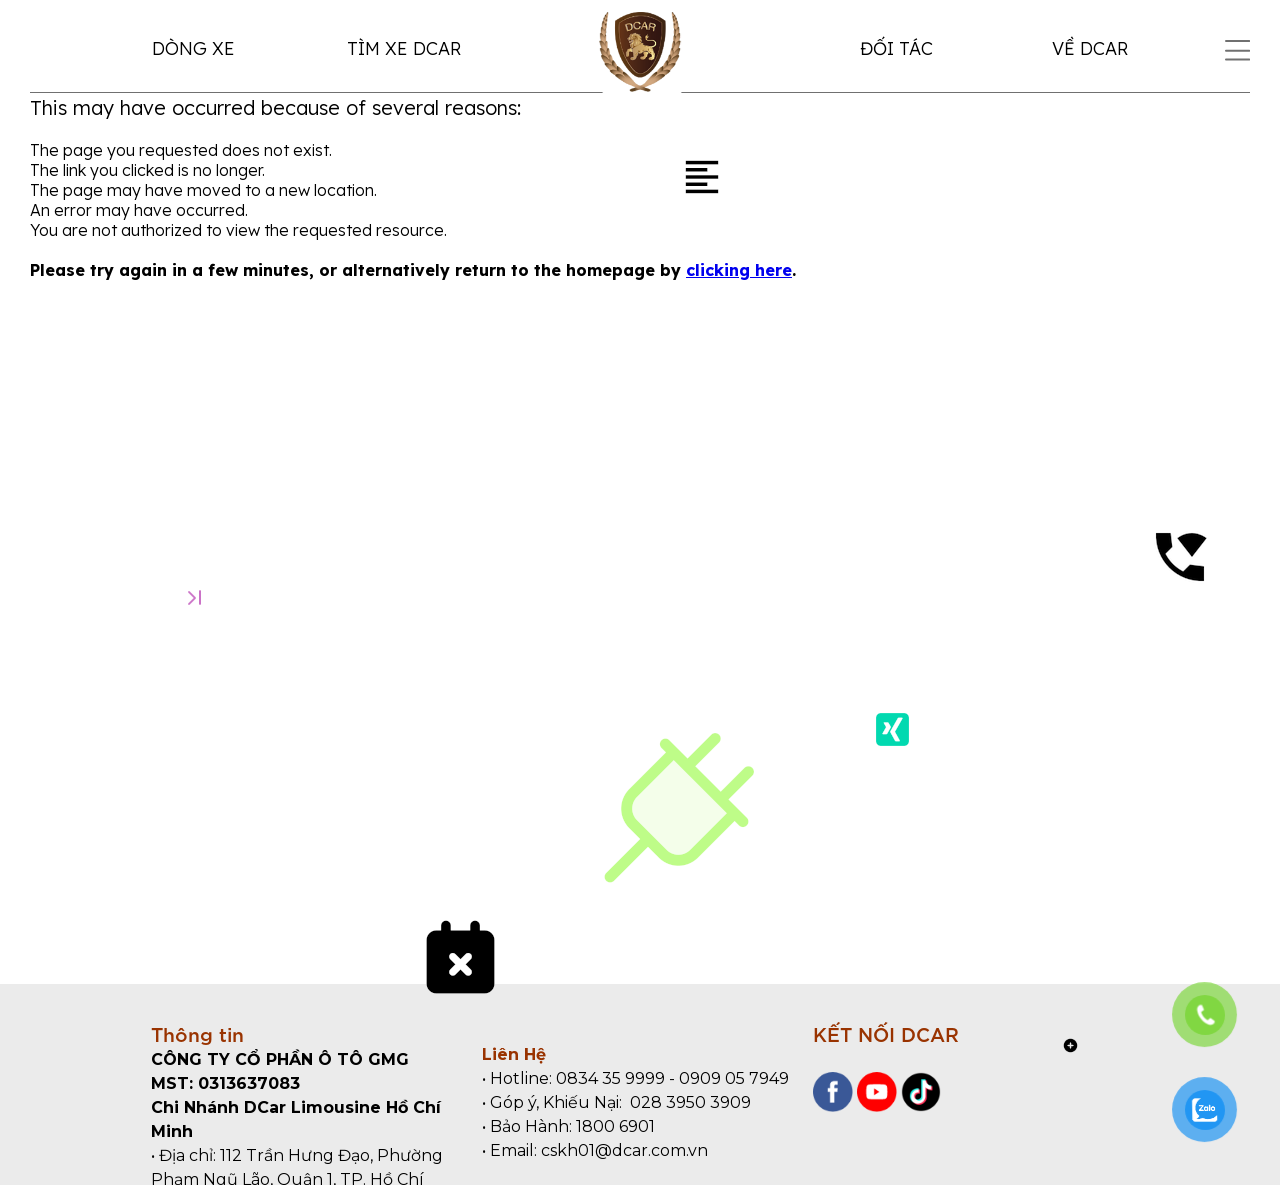 The image size is (1280, 1185). What do you see at coordinates (676, 810) in the screenshot?
I see `connect to a power source` at bounding box center [676, 810].